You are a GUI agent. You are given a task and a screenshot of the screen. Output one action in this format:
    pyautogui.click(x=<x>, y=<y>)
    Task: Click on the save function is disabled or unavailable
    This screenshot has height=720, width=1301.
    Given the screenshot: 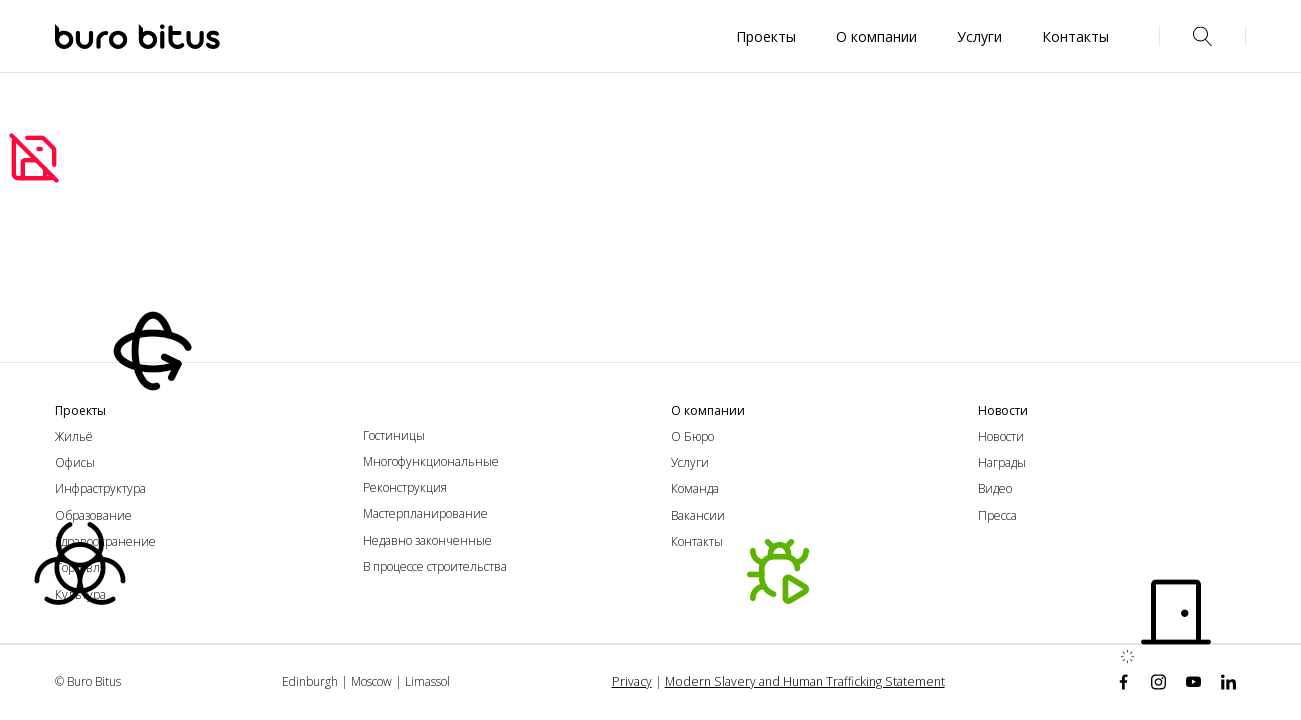 What is the action you would take?
    pyautogui.click(x=34, y=158)
    